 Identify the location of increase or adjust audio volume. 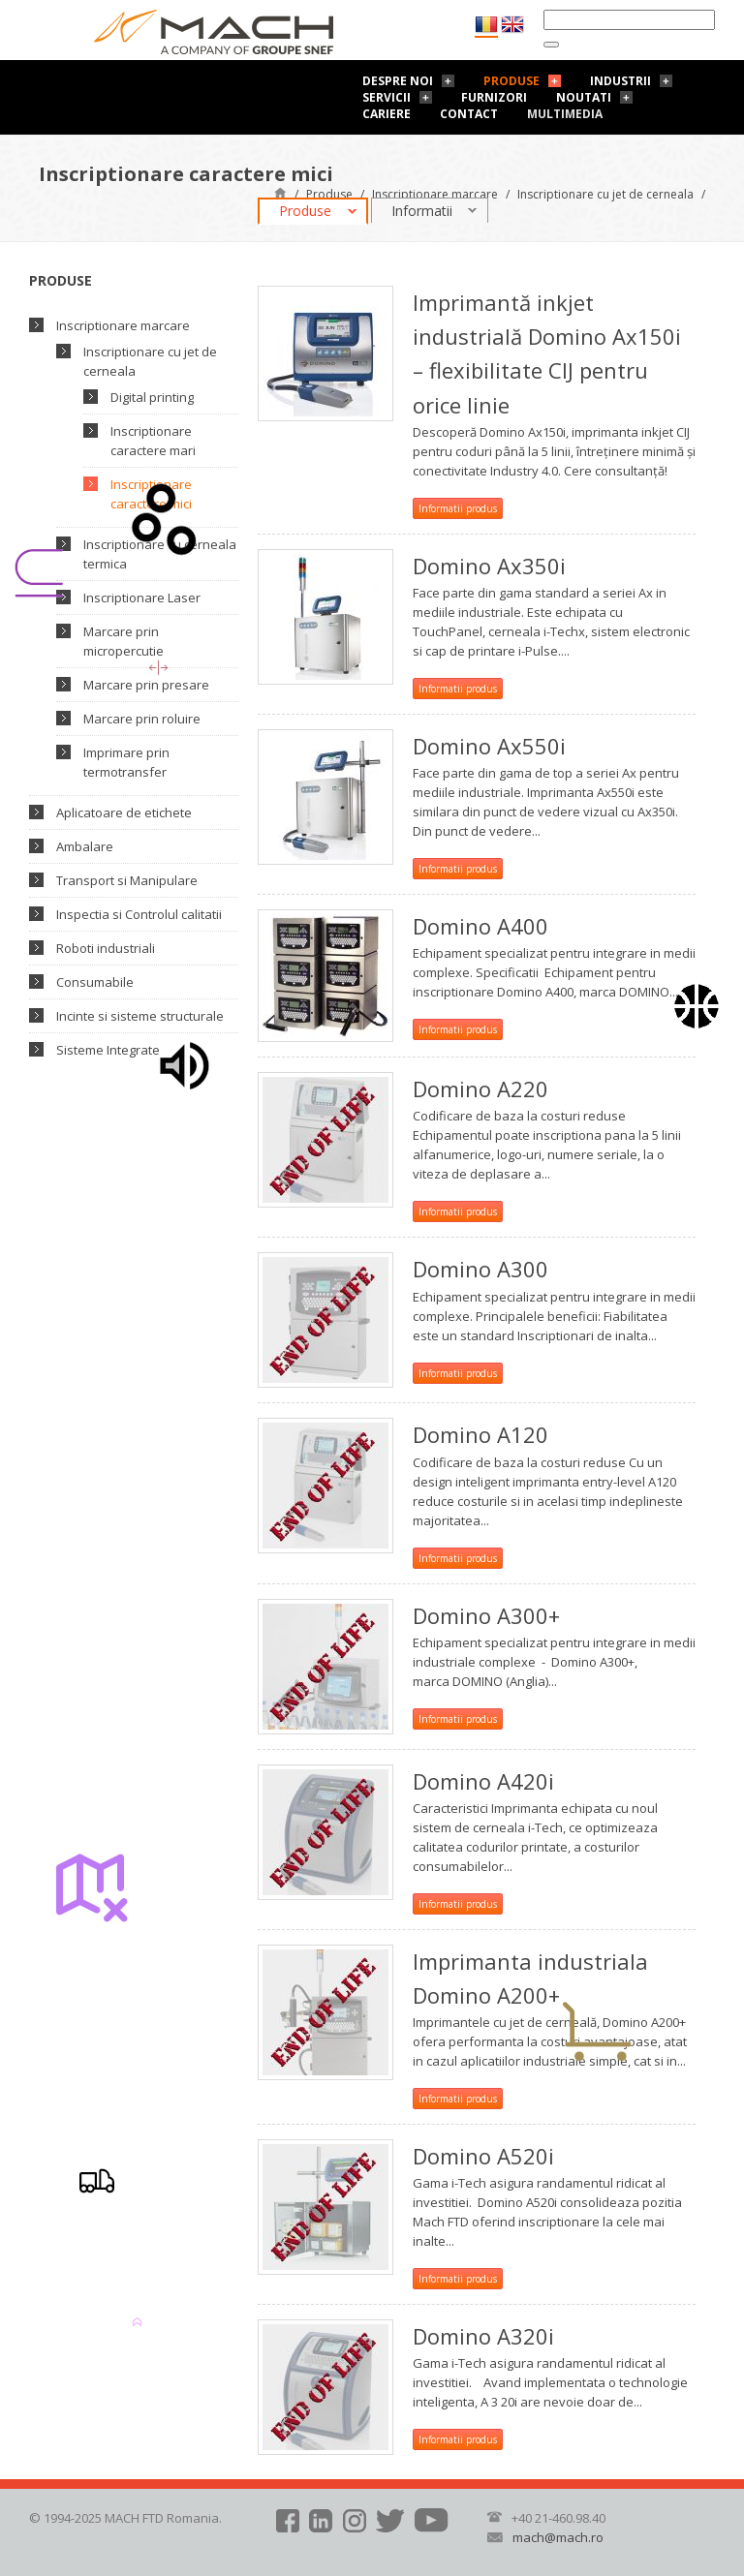
(184, 1065).